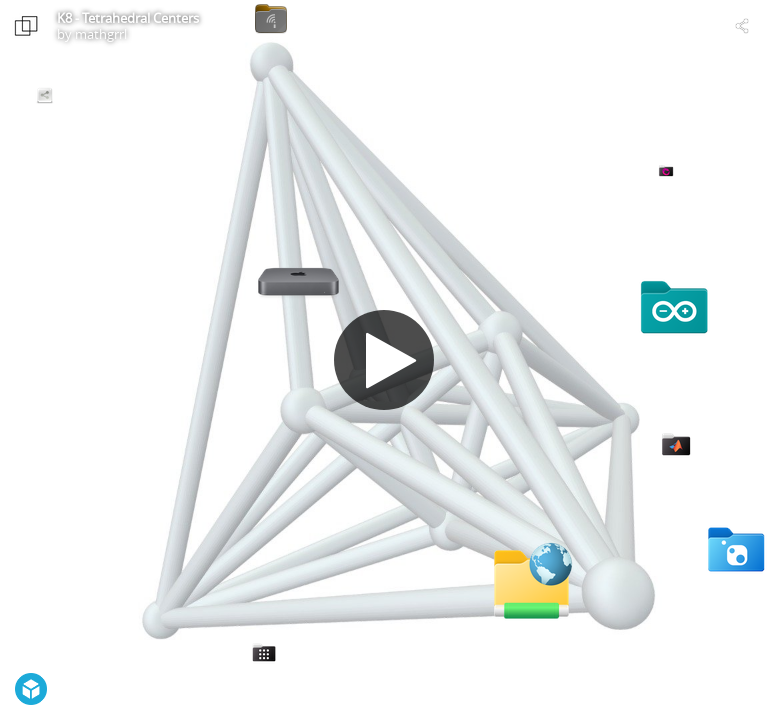 This screenshot has width=768, height=720. What do you see at coordinates (271, 18) in the screenshot?
I see `open your insync synced folder` at bounding box center [271, 18].